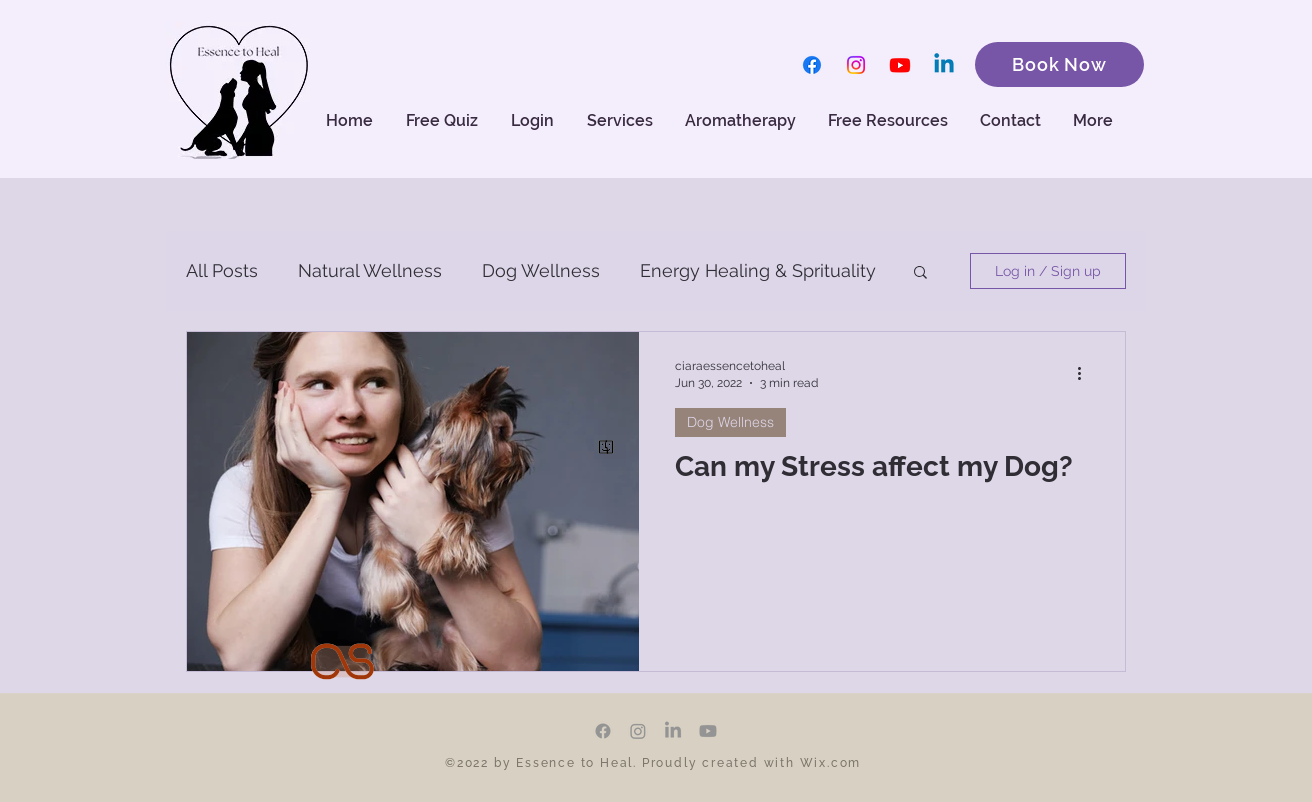 The width and height of the screenshot is (1312, 802). I want to click on open finder app on mac, so click(606, 447).